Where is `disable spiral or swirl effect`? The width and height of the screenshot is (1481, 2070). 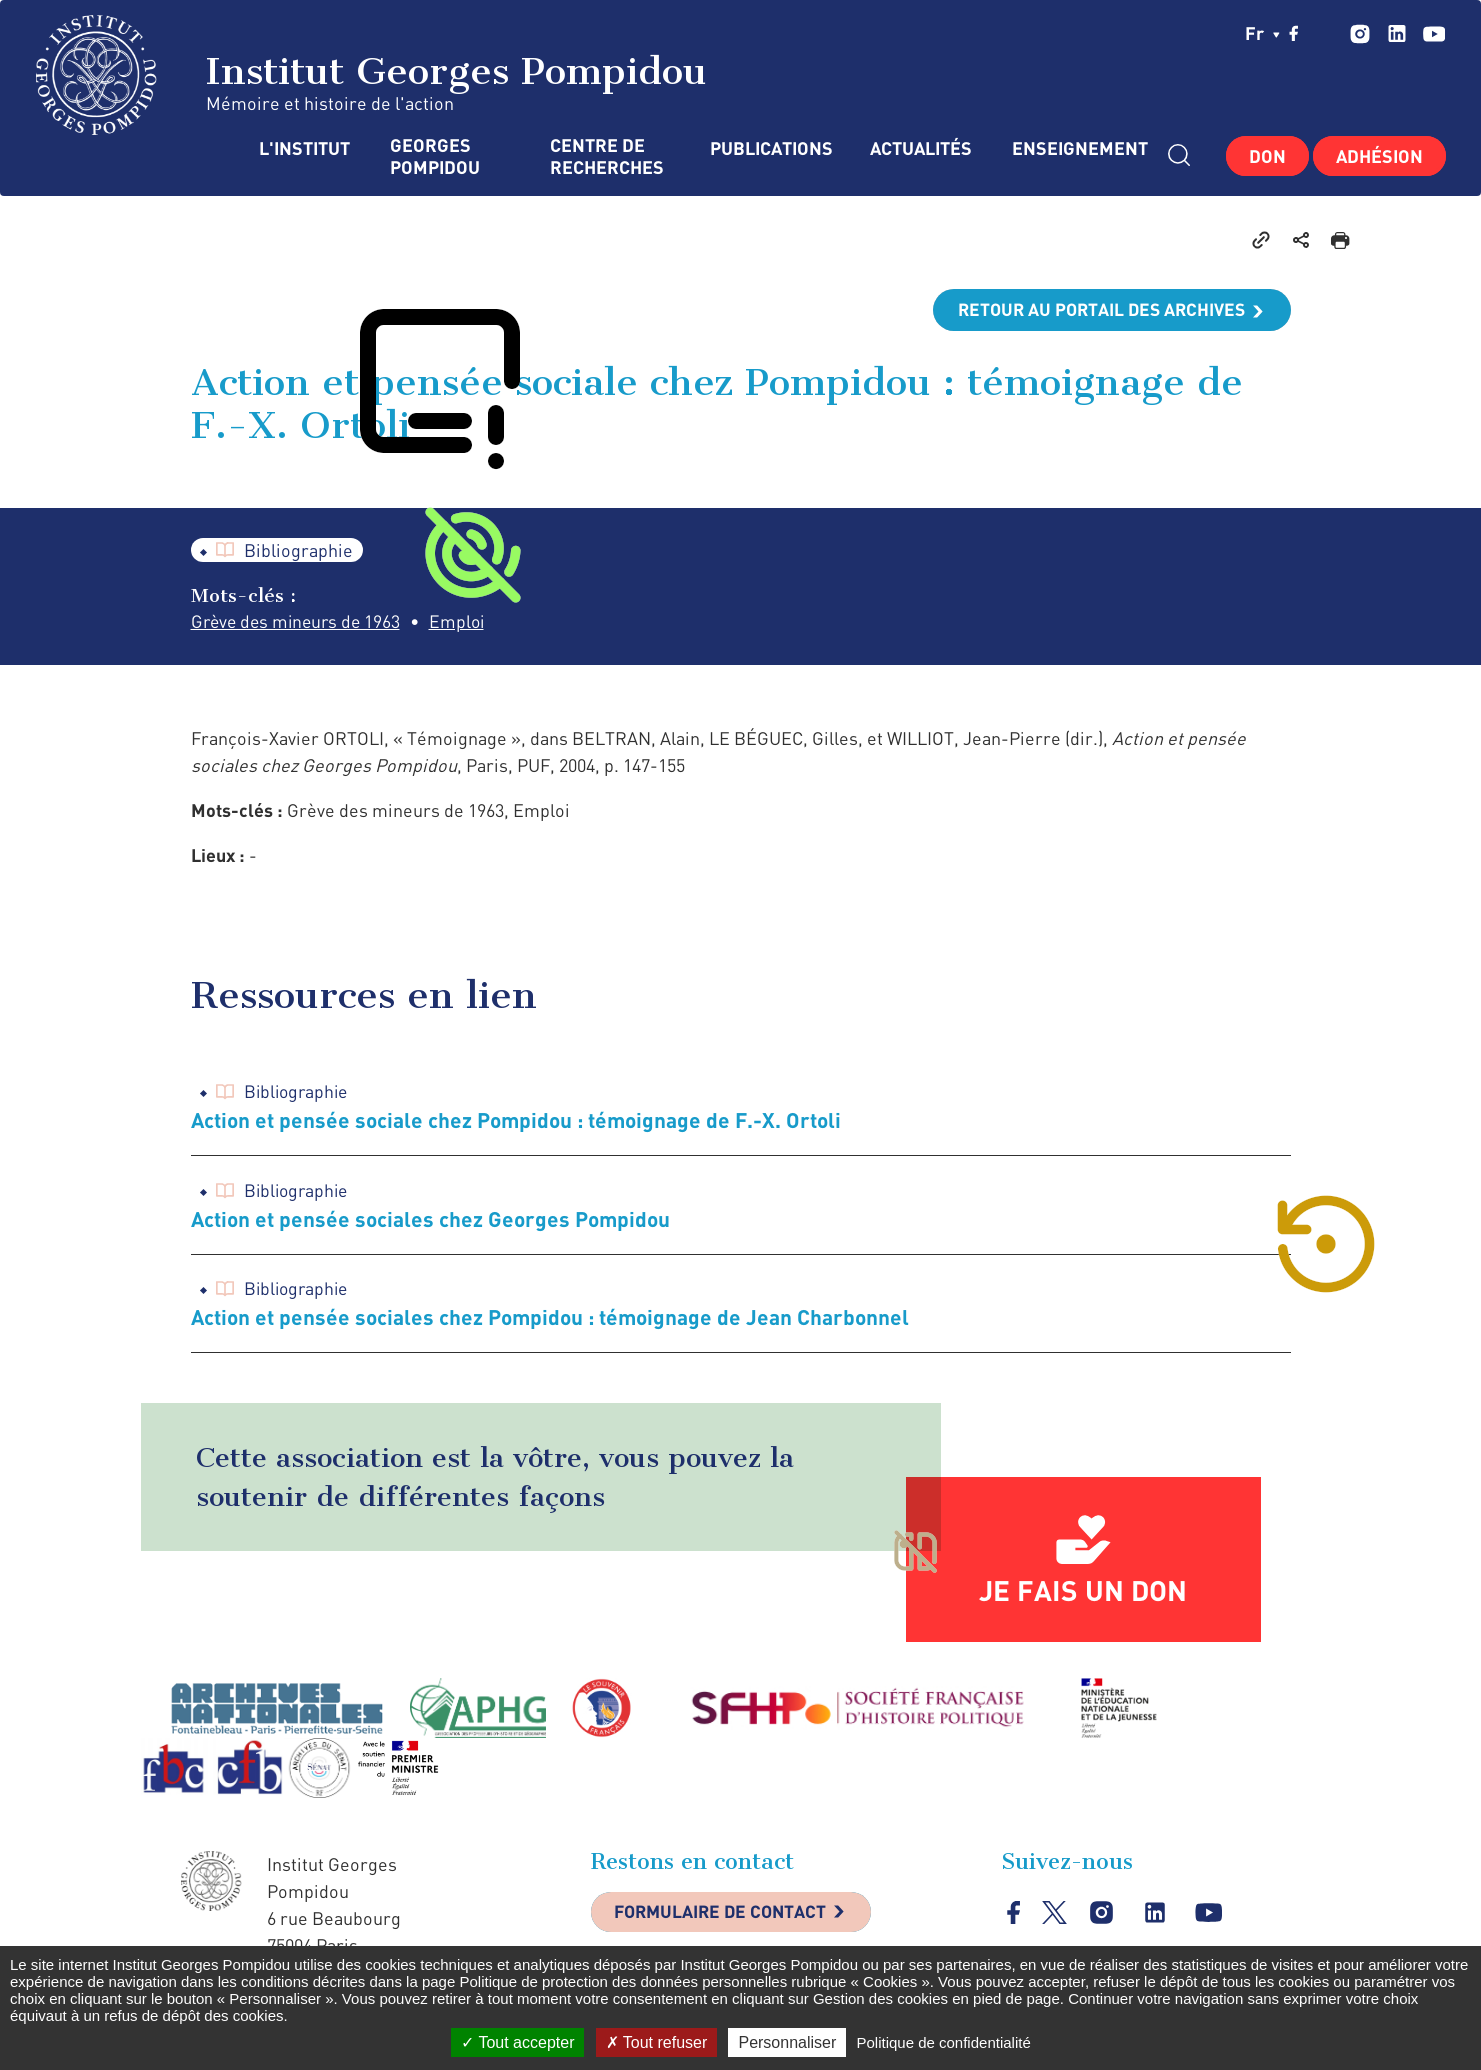
disable spiral or swirl effect is located at coordinates (473, 555).